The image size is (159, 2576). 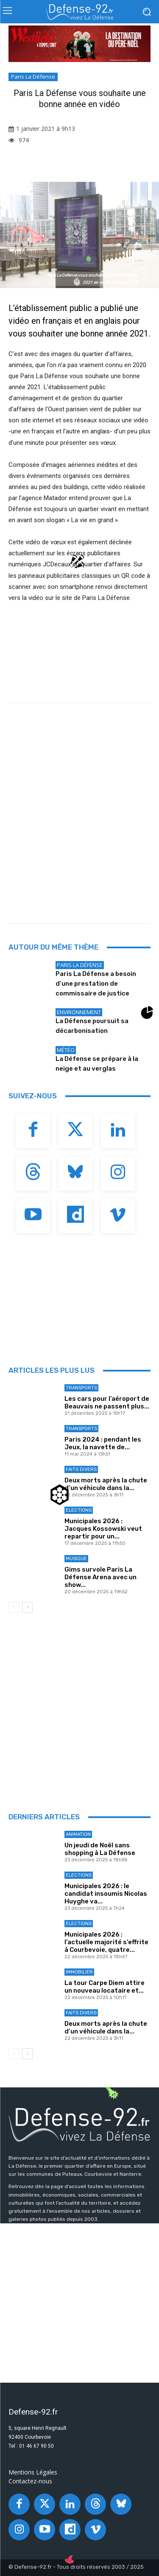 What do you see at coordinates (60, 1495) in the screenshot?
I see `access hive or colony management features` at bounding box center [60, 1495].